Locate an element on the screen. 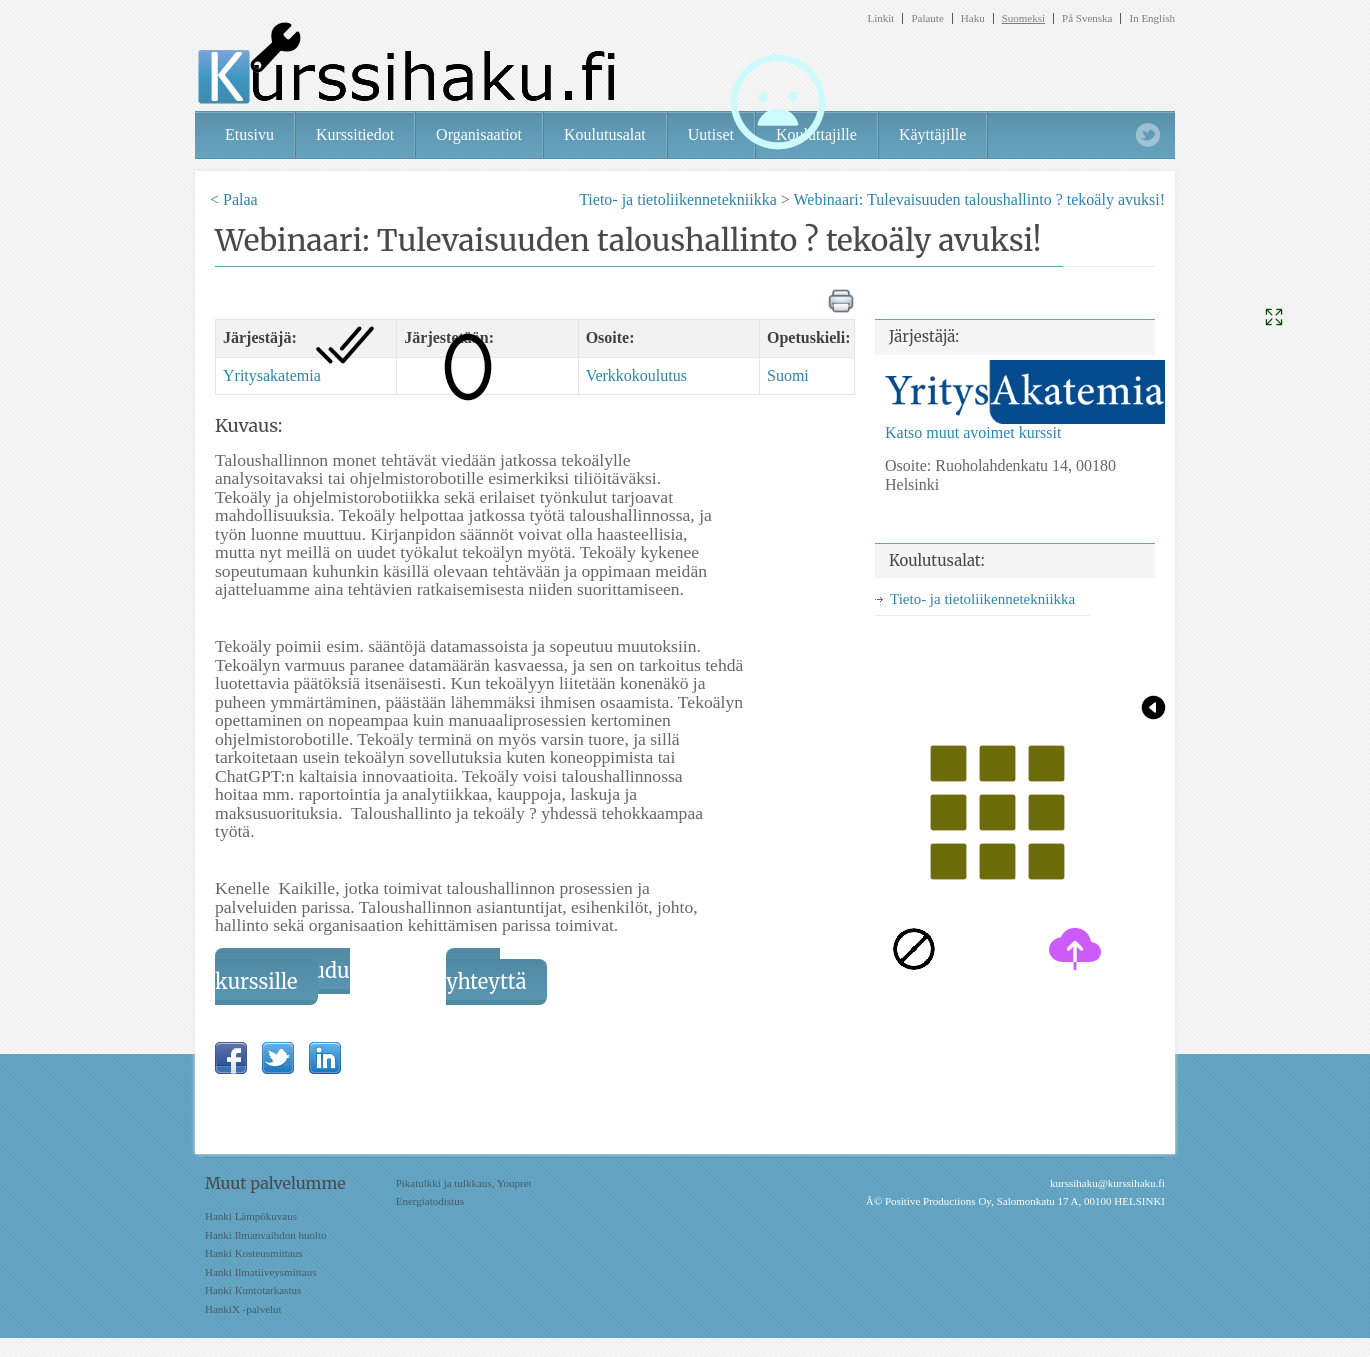 This screenshot has height=1357, width=1370. go back to previous screen is located at coordinates (1153, 707).